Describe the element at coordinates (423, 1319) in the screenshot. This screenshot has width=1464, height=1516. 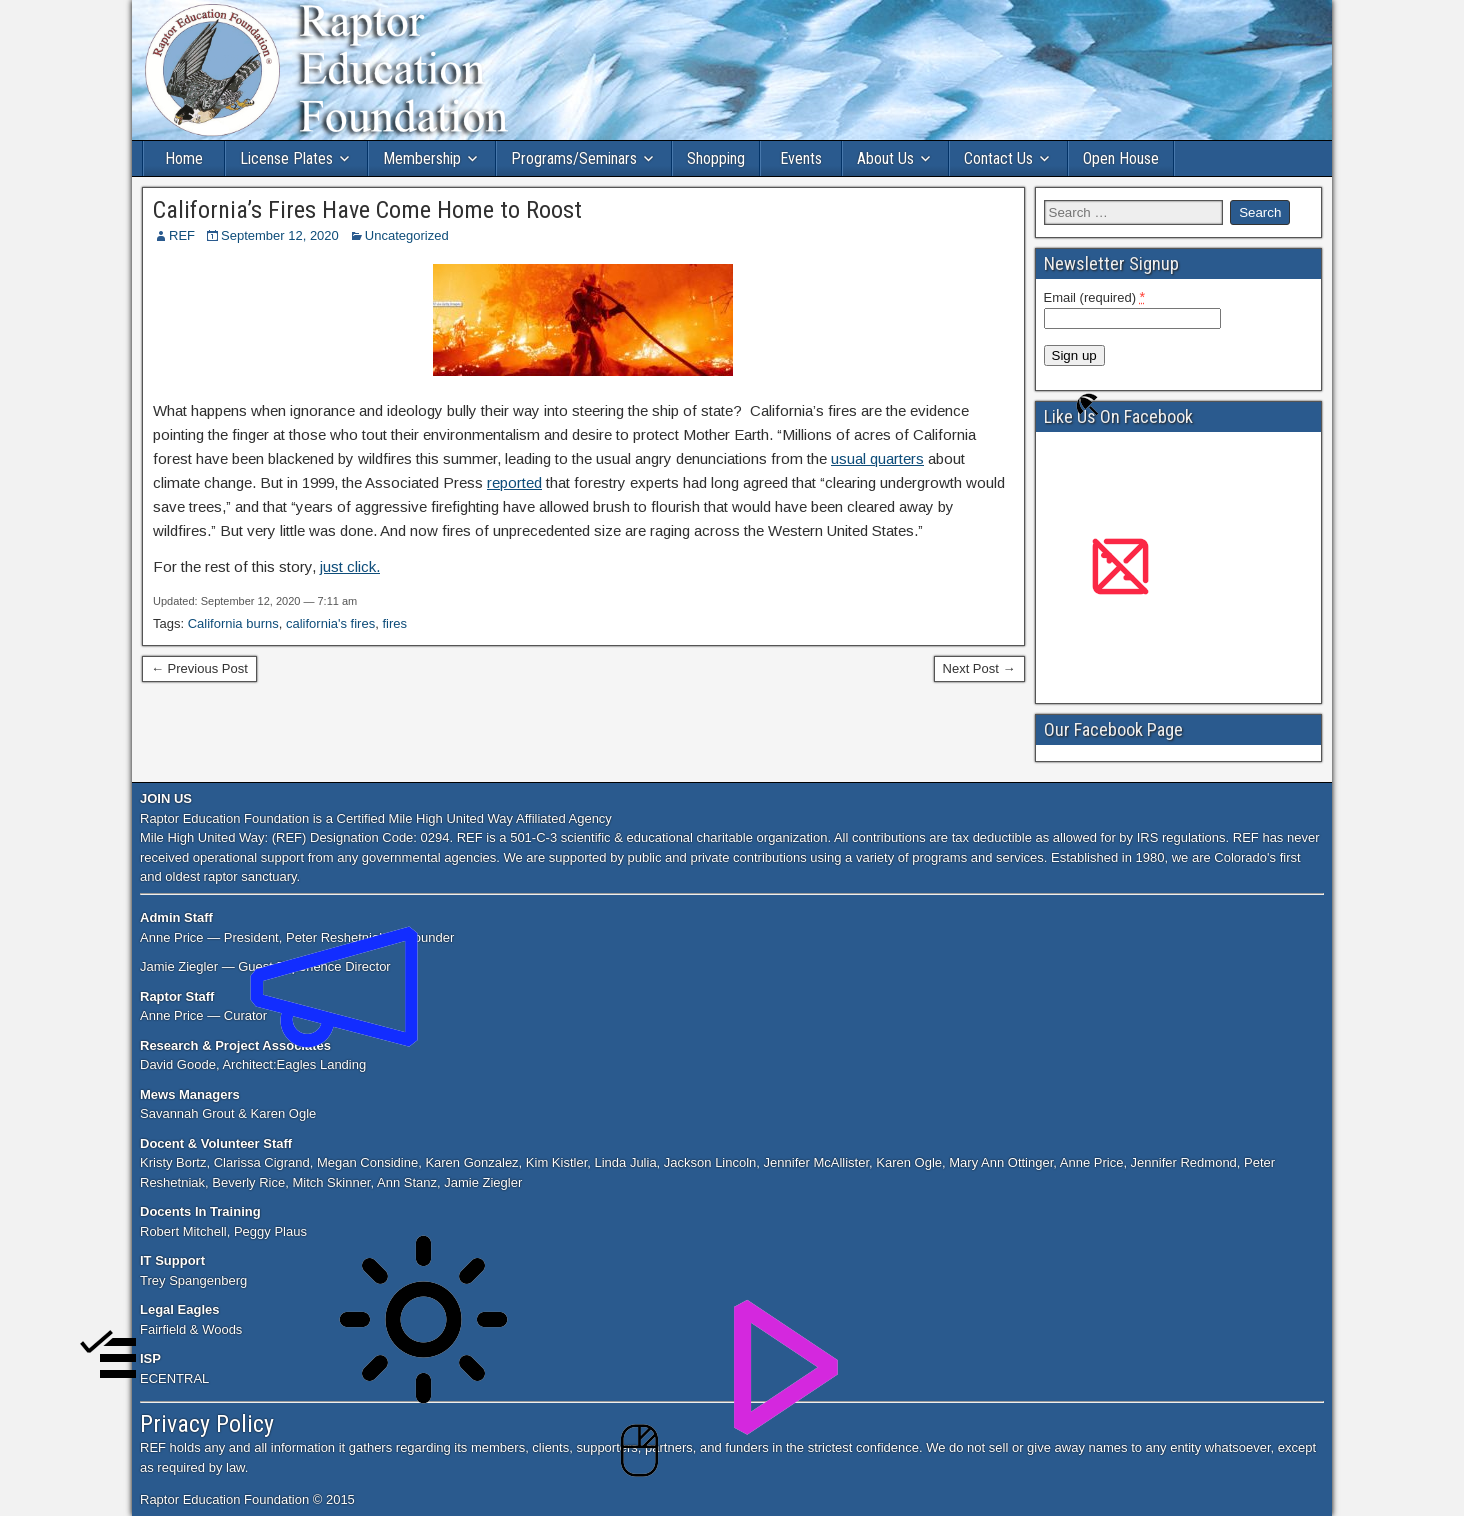
I see `switch to light mode` at that location.